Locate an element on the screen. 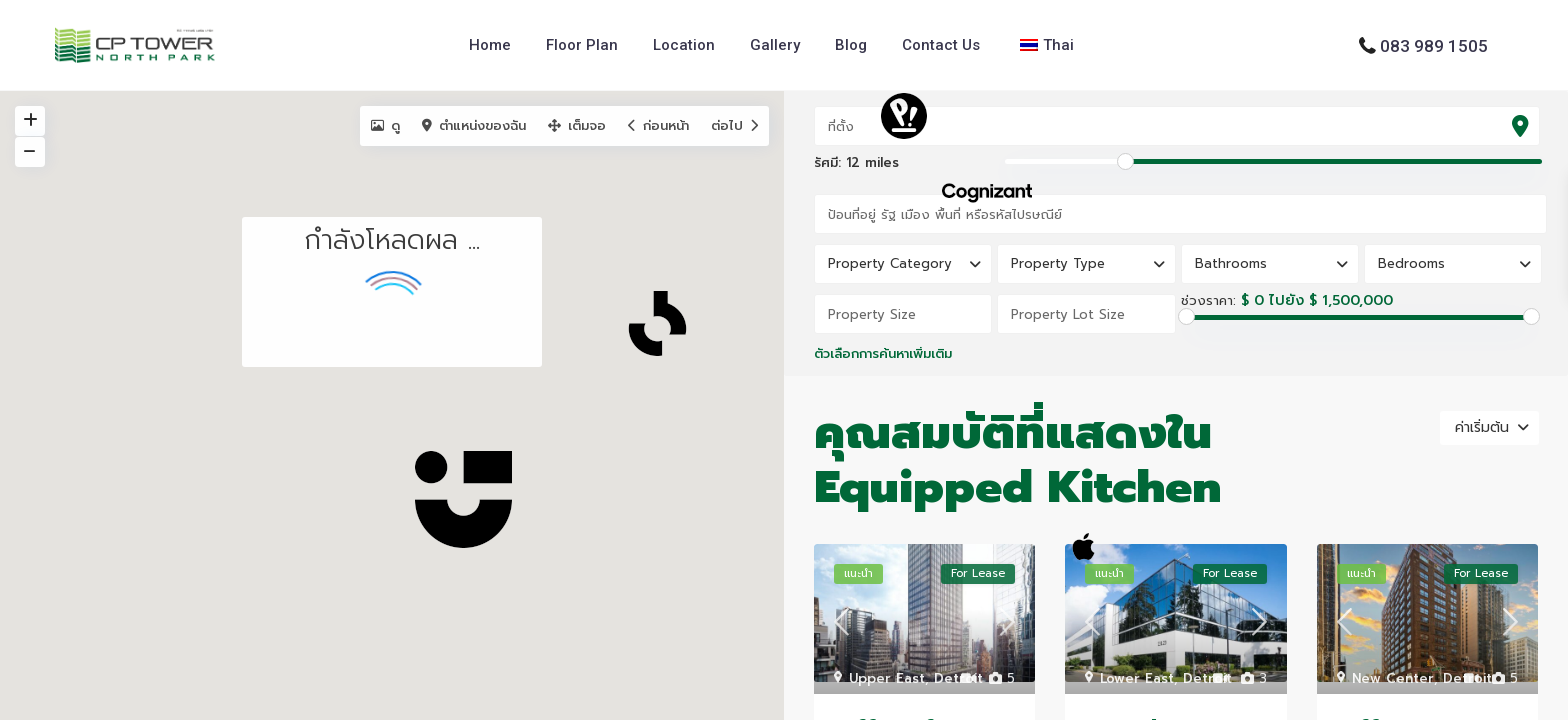 The width and height of the screenshot is (1568, 720). open the Radio France app is located at coordinates (657, 323).